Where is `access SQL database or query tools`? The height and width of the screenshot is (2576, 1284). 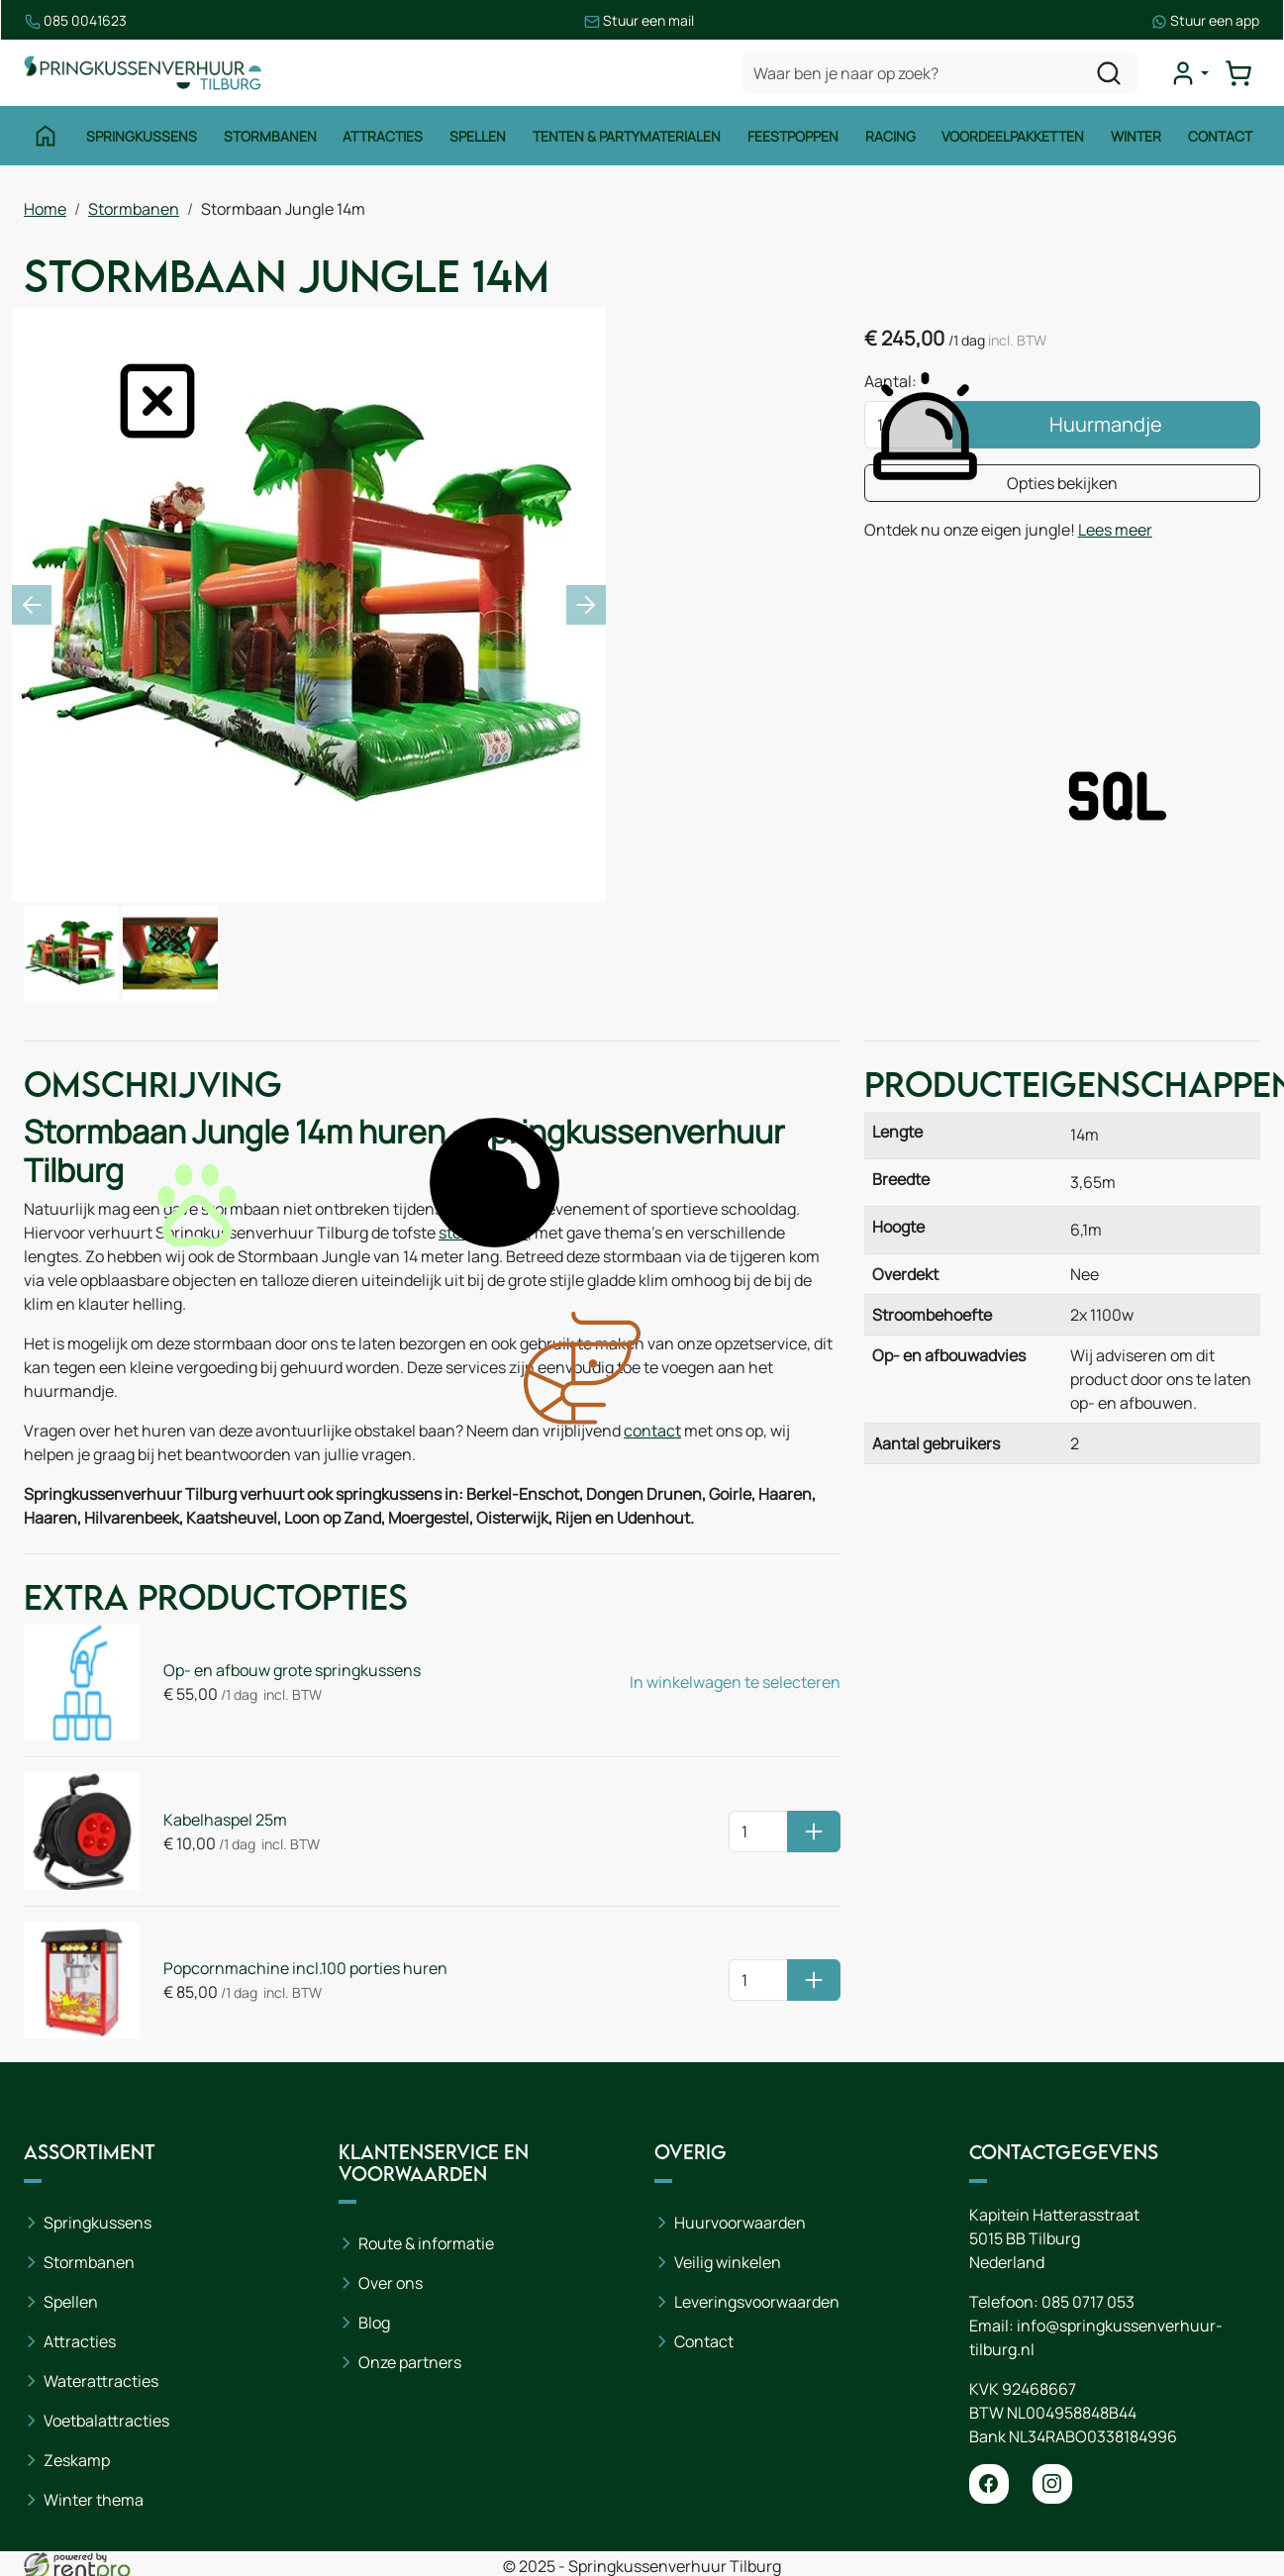
access SQL database or query tools is located at coordinates (1118, 796).